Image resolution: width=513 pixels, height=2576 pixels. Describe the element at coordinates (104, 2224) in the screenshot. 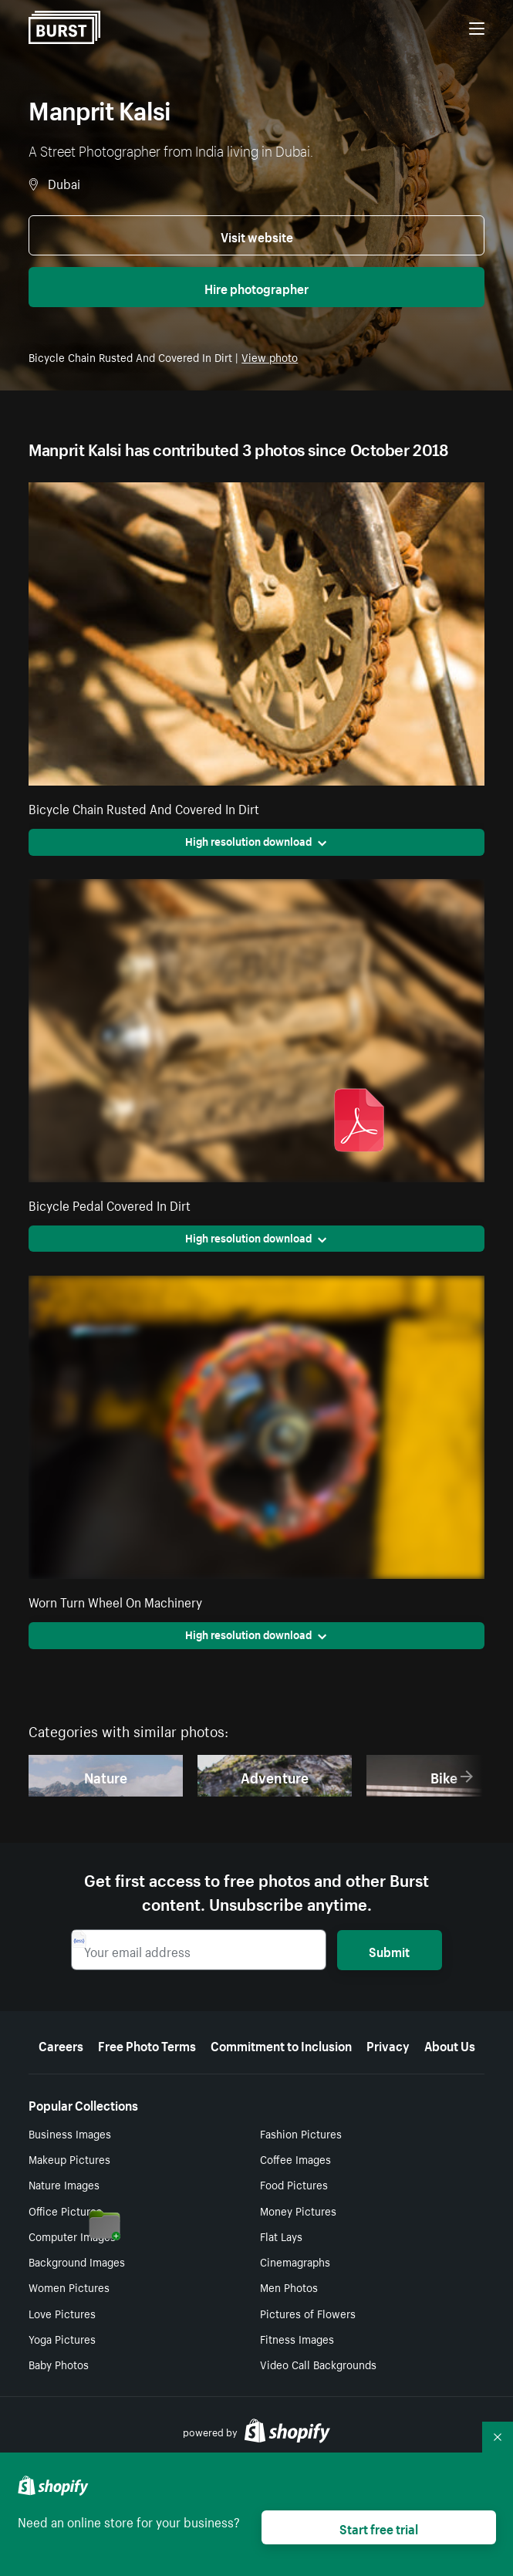

I see `create a new folder` at that location.